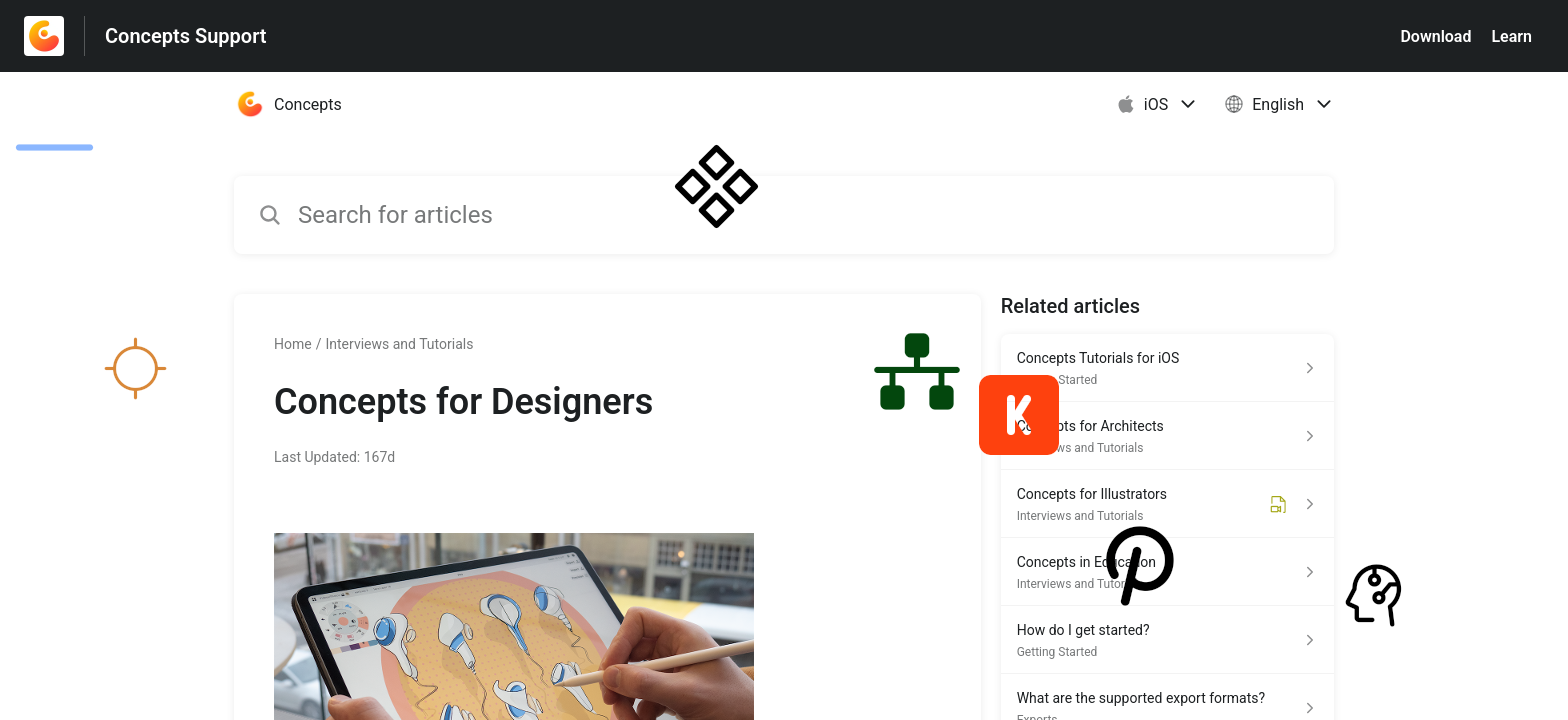 The height and width of the screenshot is (720, 1568). I want to click on access app or feature categories, so click(716, 186).